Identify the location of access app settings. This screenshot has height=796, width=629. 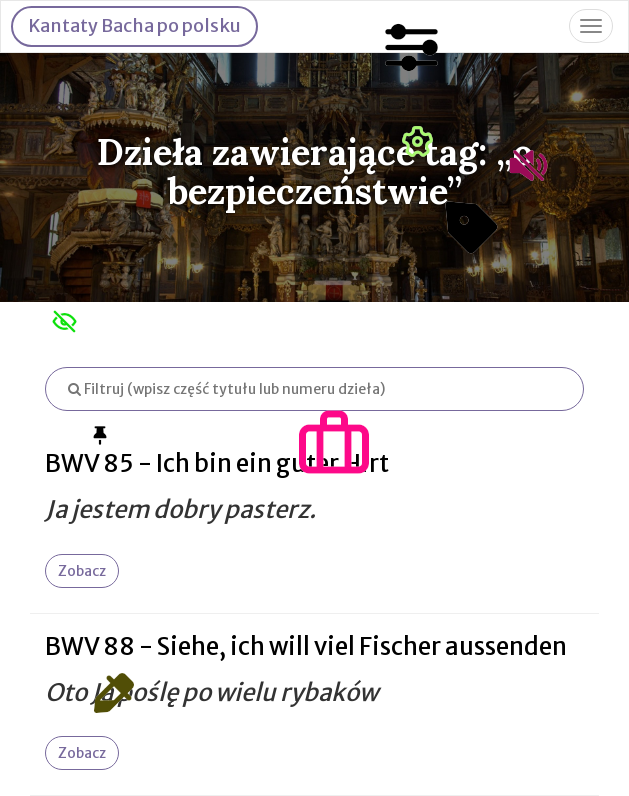
(417, 141).